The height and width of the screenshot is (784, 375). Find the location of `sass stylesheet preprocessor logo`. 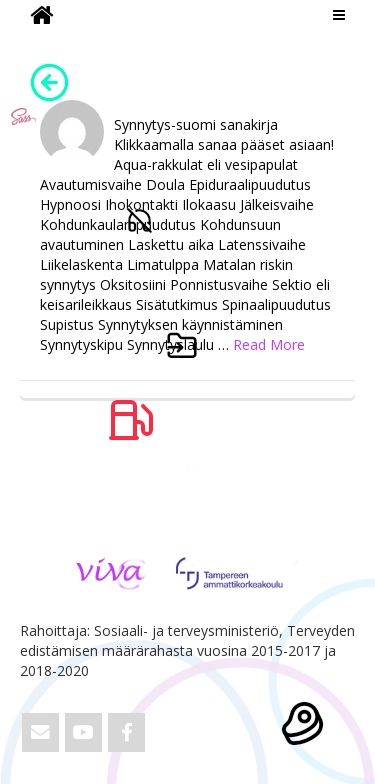

sass stylesheet preprocessor logo is located at coordinates (23, 116).